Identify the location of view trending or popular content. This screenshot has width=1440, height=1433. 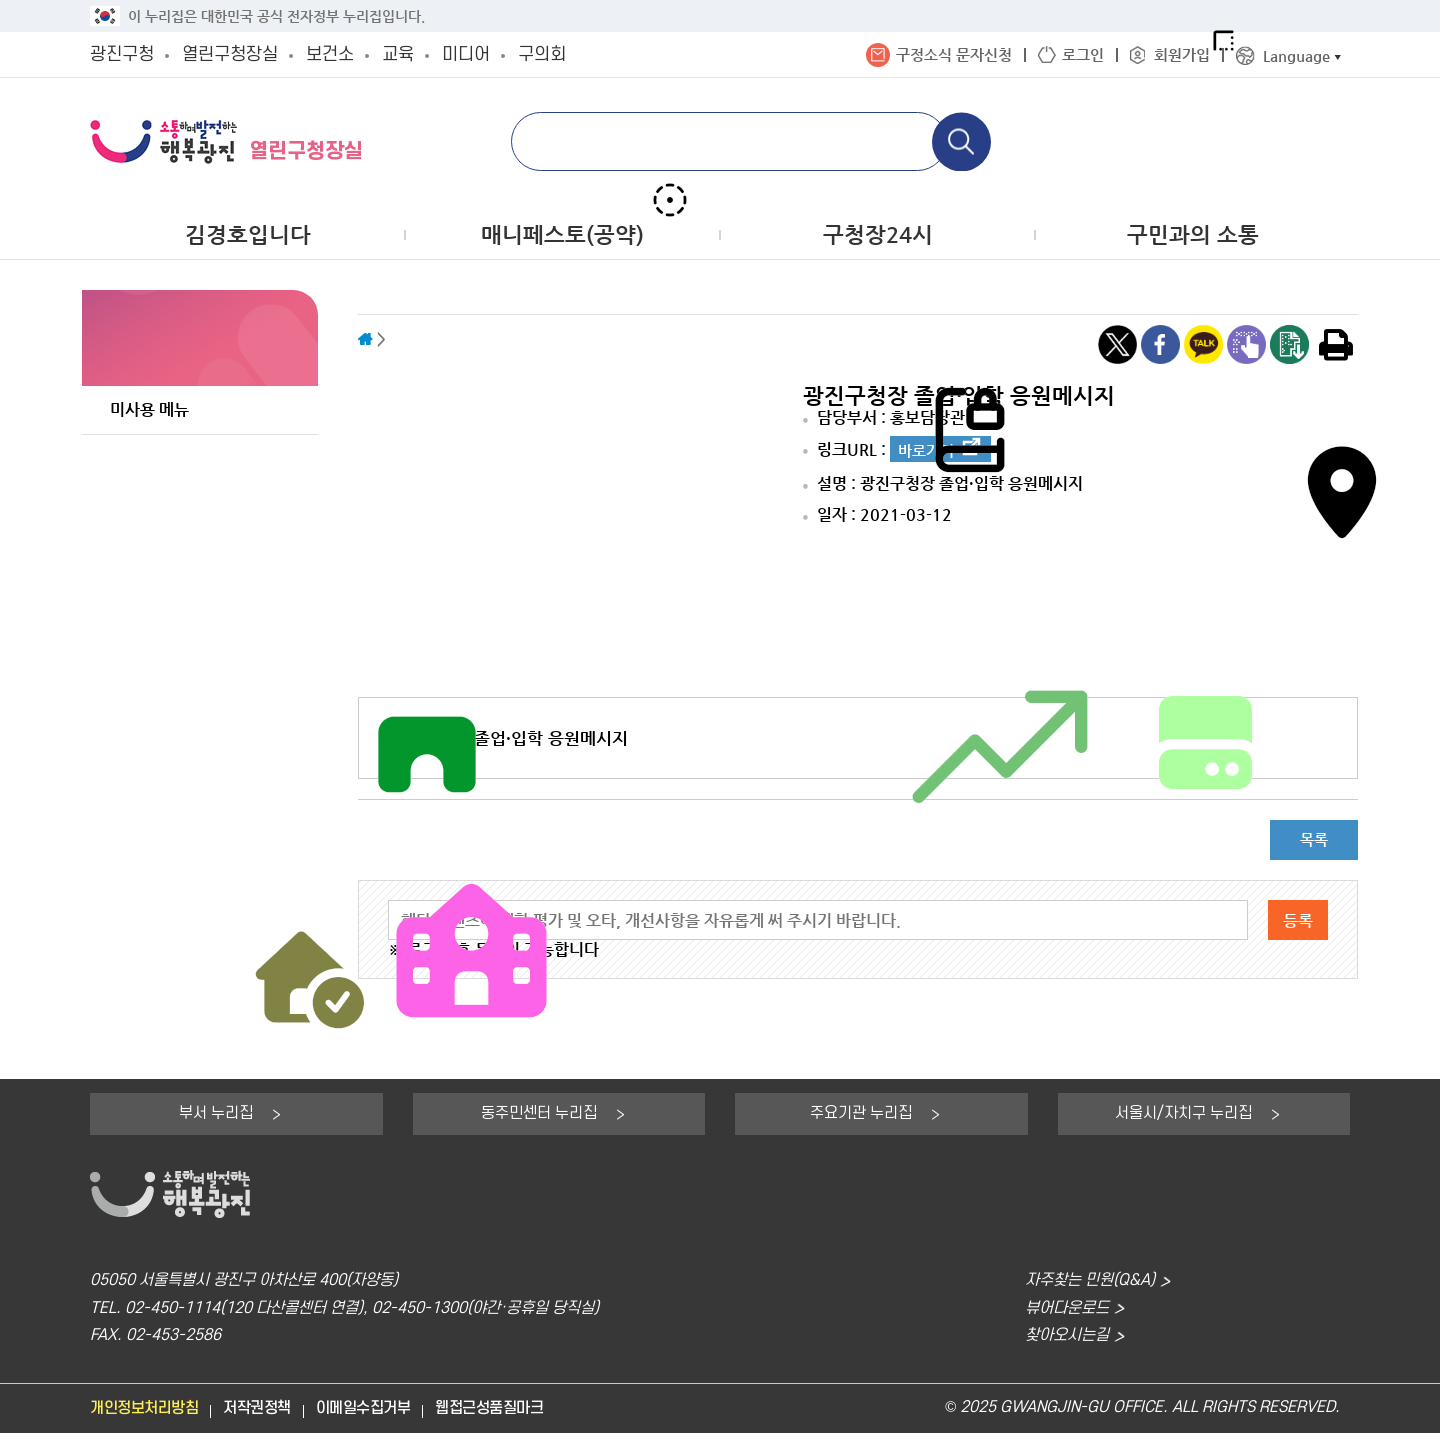
(1000, 753).